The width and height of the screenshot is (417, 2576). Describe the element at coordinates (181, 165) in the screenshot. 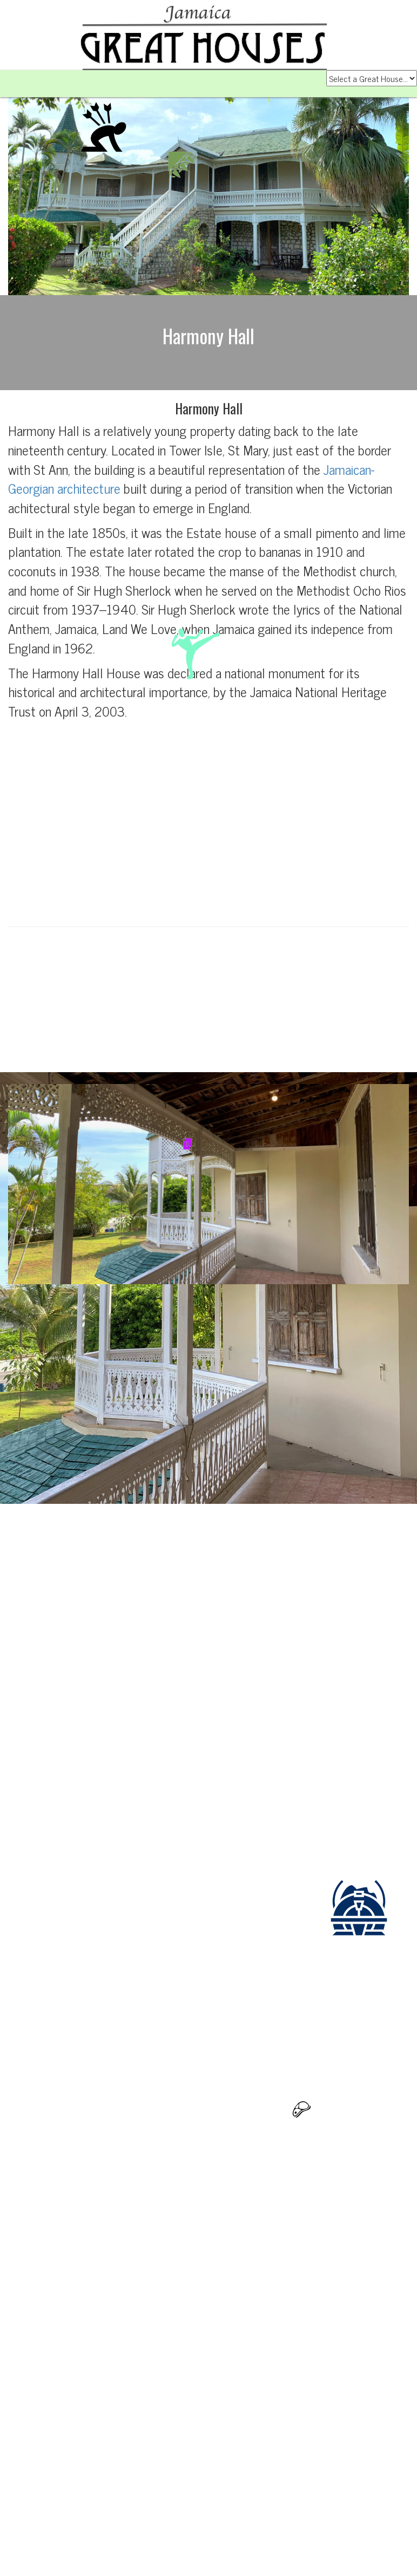

I see `launch missile attack or special weapon ability` at that location.